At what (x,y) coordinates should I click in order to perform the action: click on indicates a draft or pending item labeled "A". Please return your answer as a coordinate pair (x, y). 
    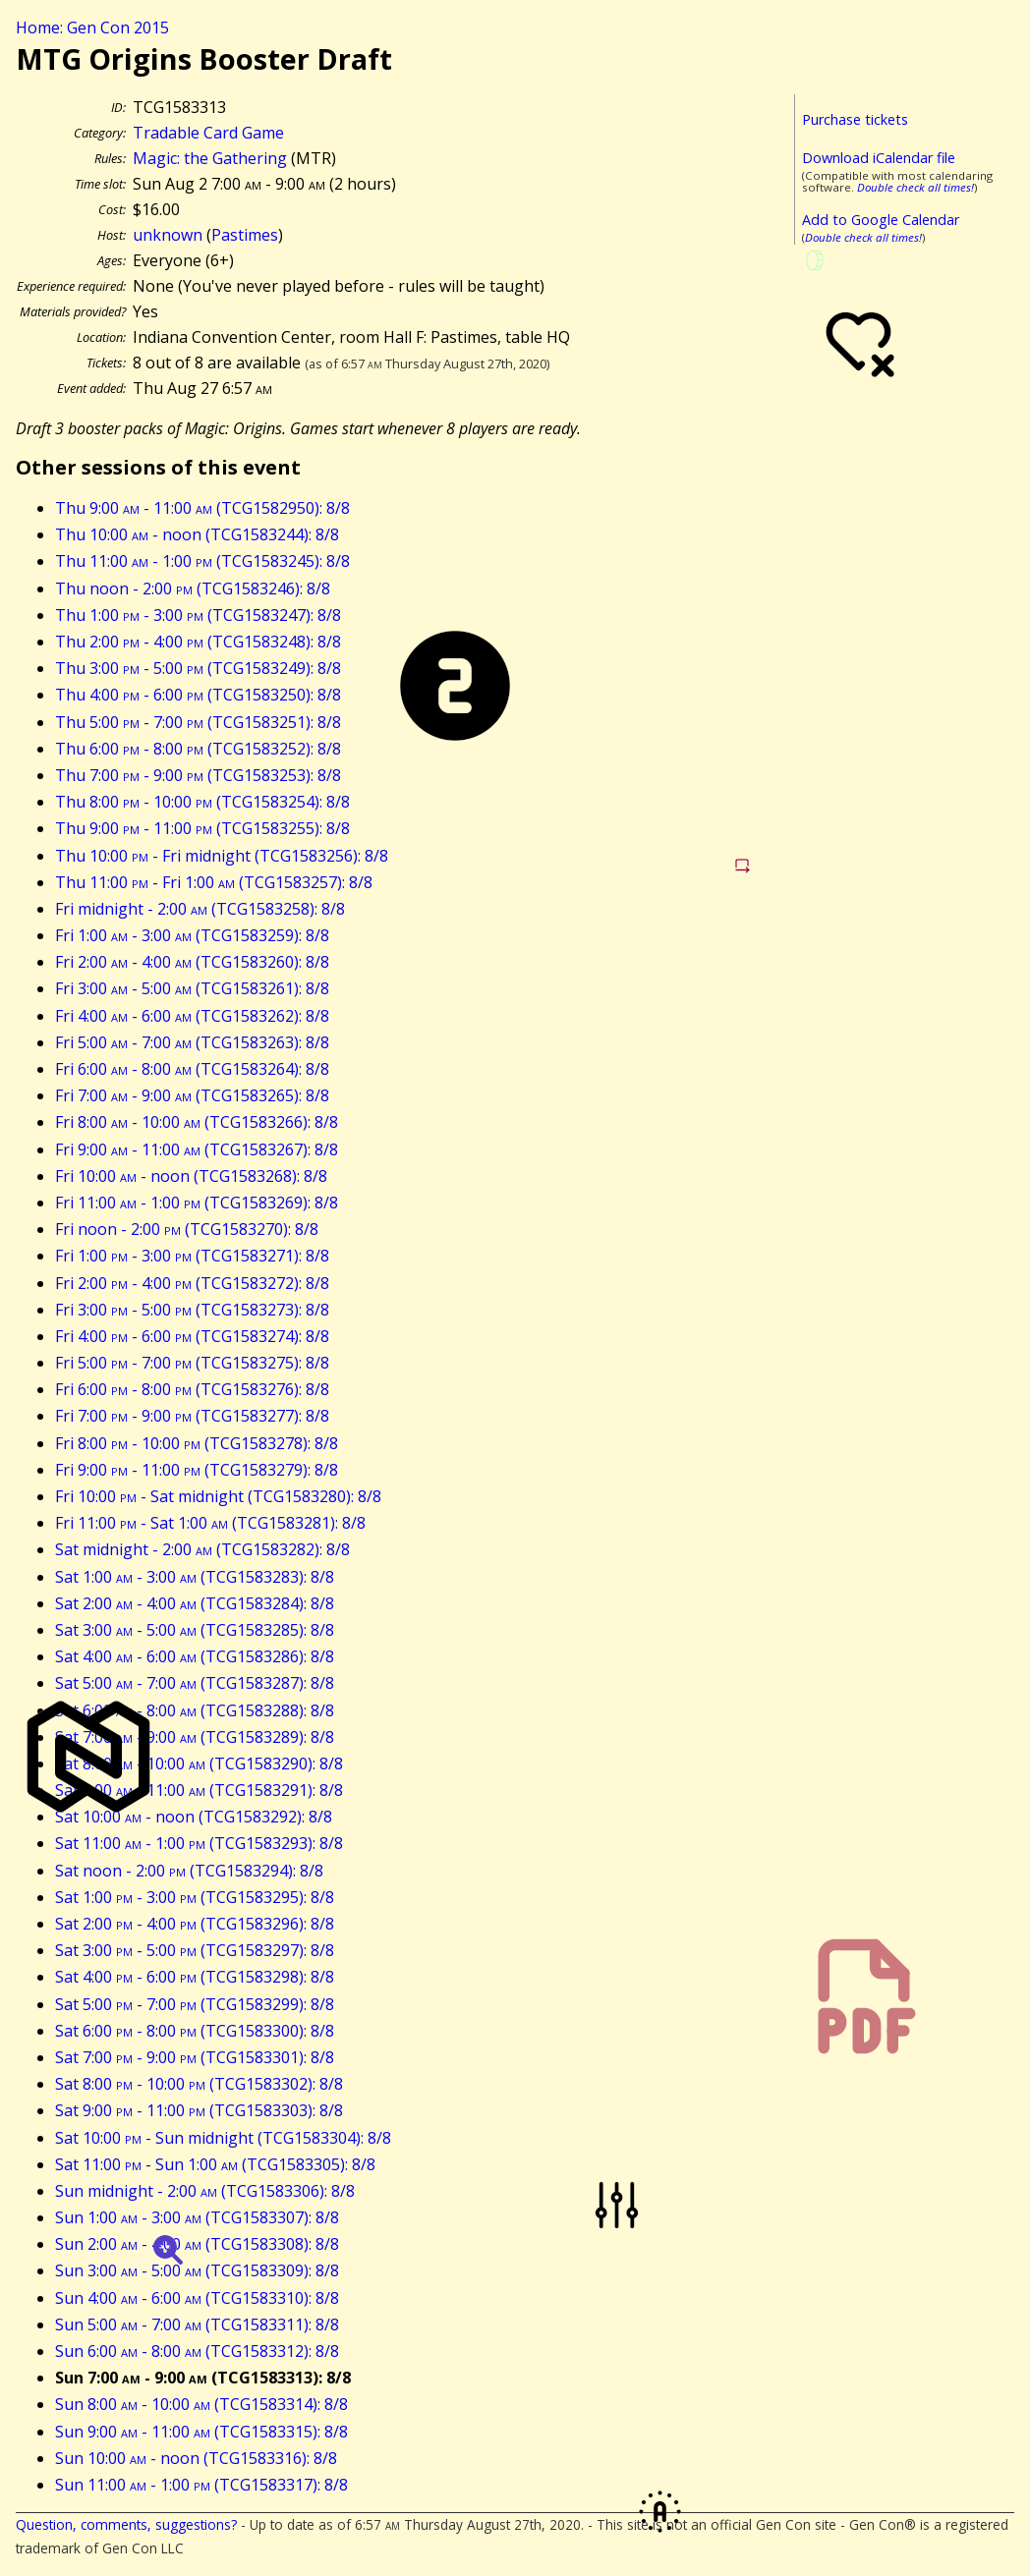
    Looking at the image, I should click on (659, 2511).